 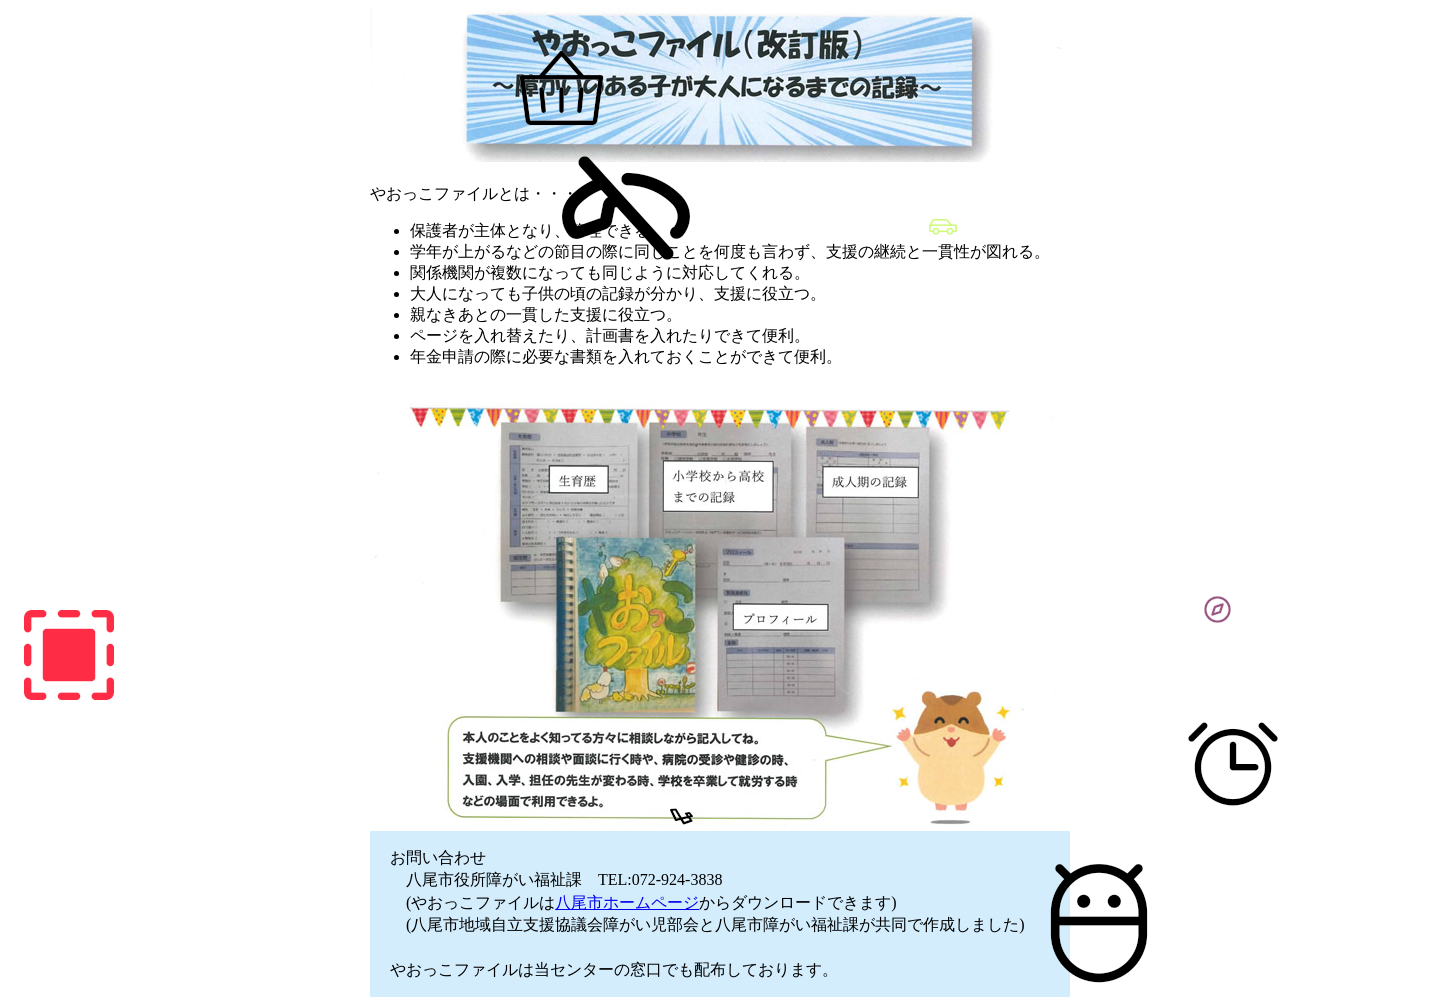 What do you see at coordinates (1233, 764) in the screenshot?
I see `set or manage alarms` at bounding box center [1233, 764].